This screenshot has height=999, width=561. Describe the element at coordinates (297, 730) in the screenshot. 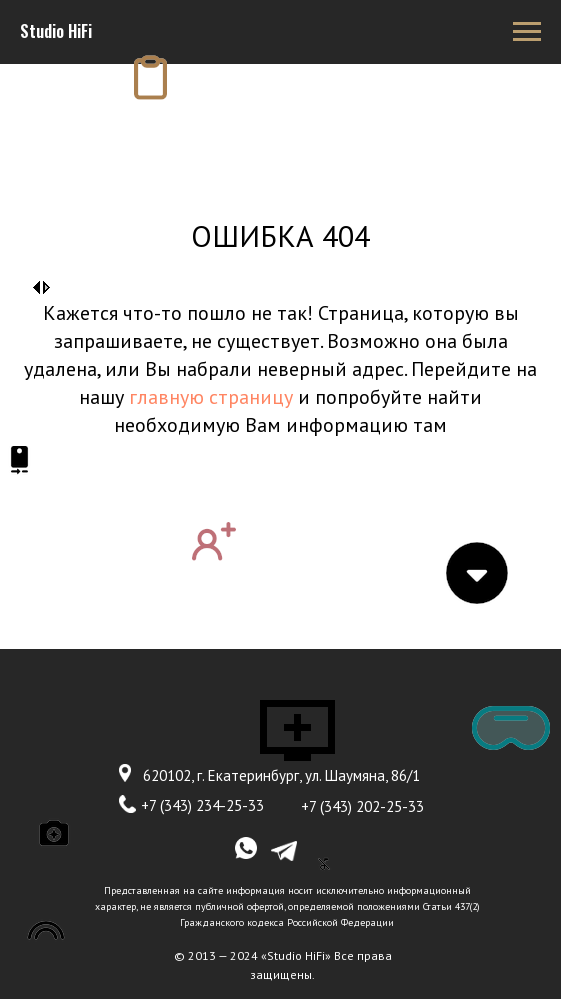

I see `add current video to watch queue` at that location.